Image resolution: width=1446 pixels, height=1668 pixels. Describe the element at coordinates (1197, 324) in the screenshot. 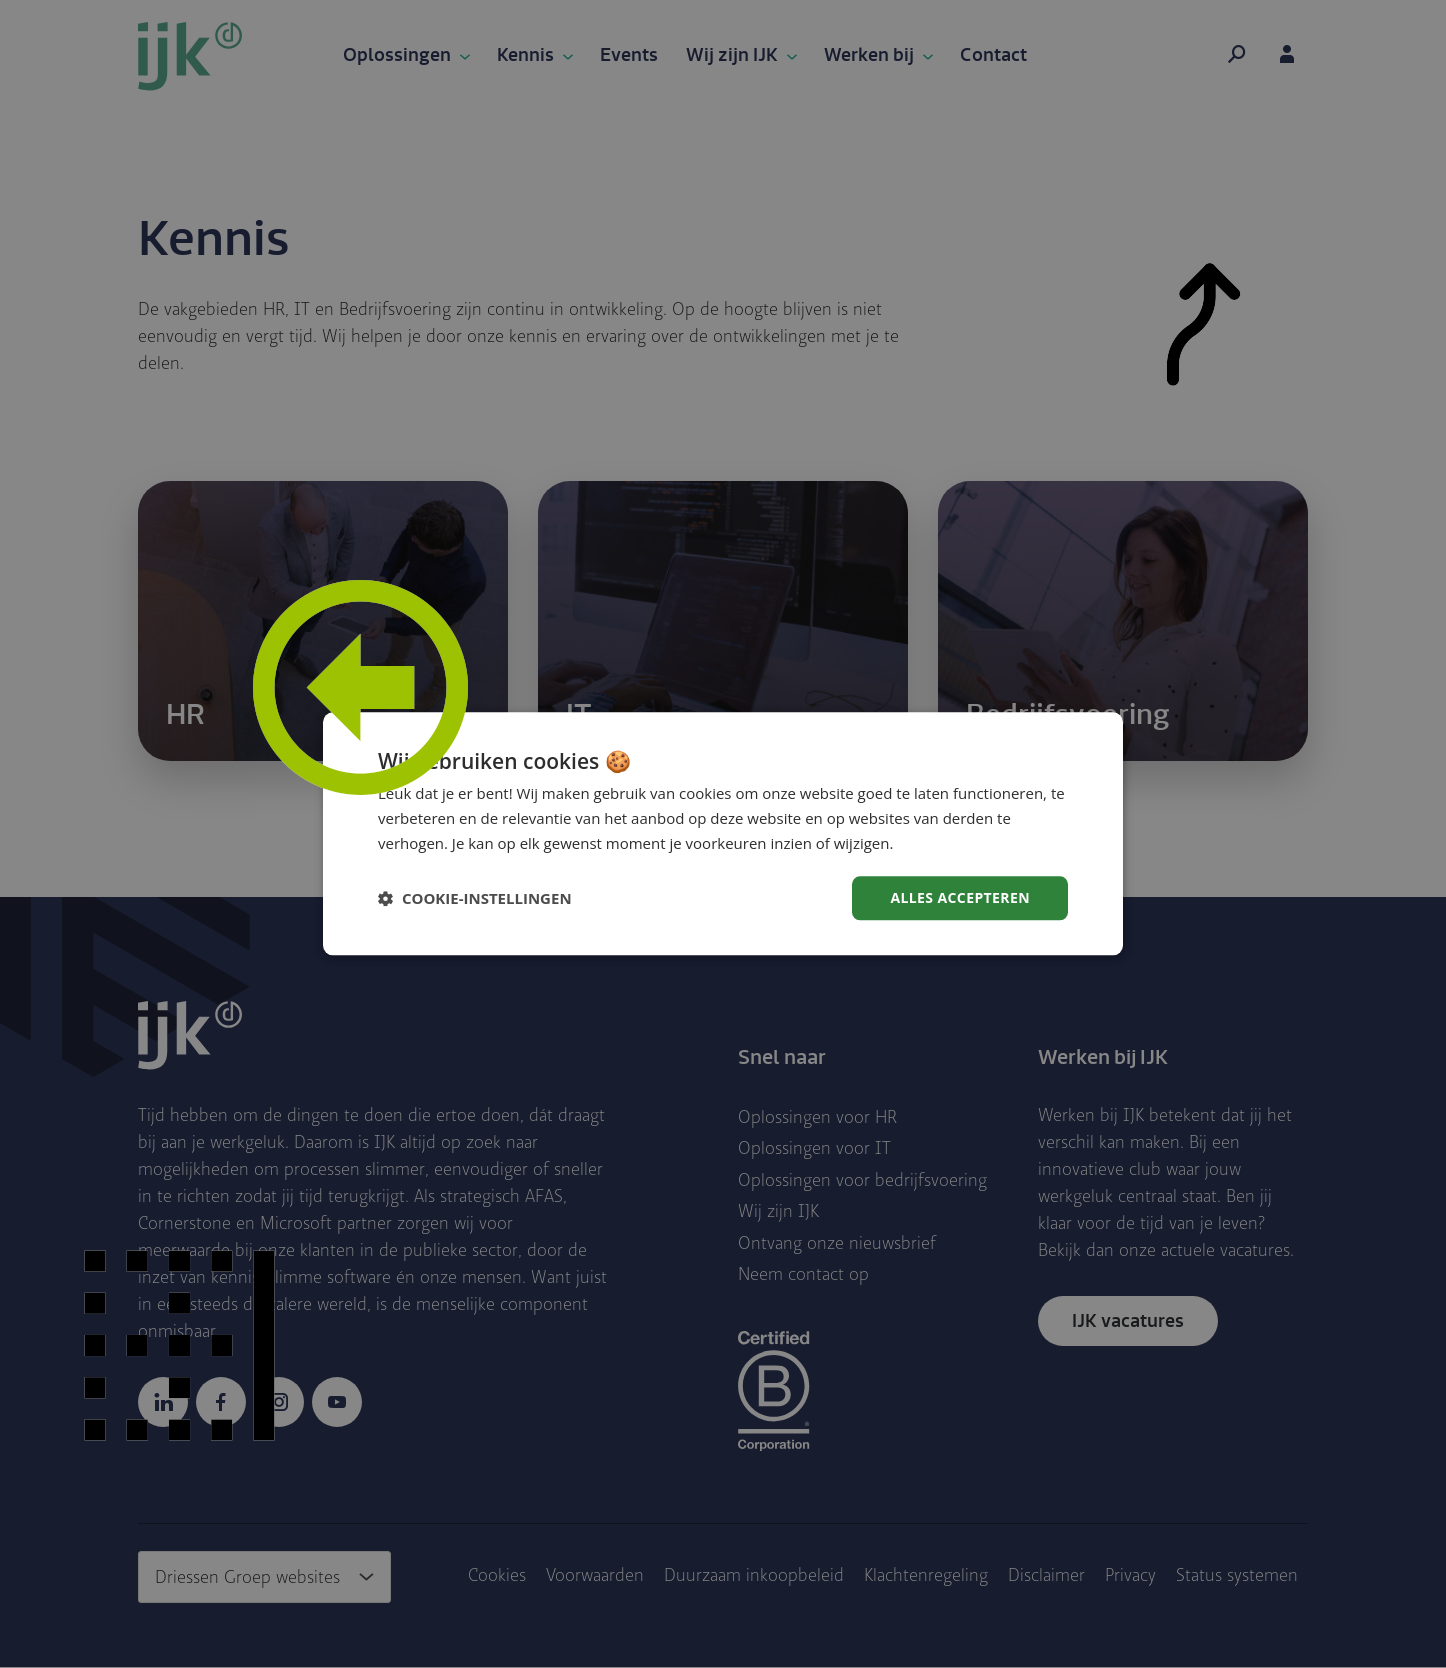

I see `redo or move forward action` at that location.